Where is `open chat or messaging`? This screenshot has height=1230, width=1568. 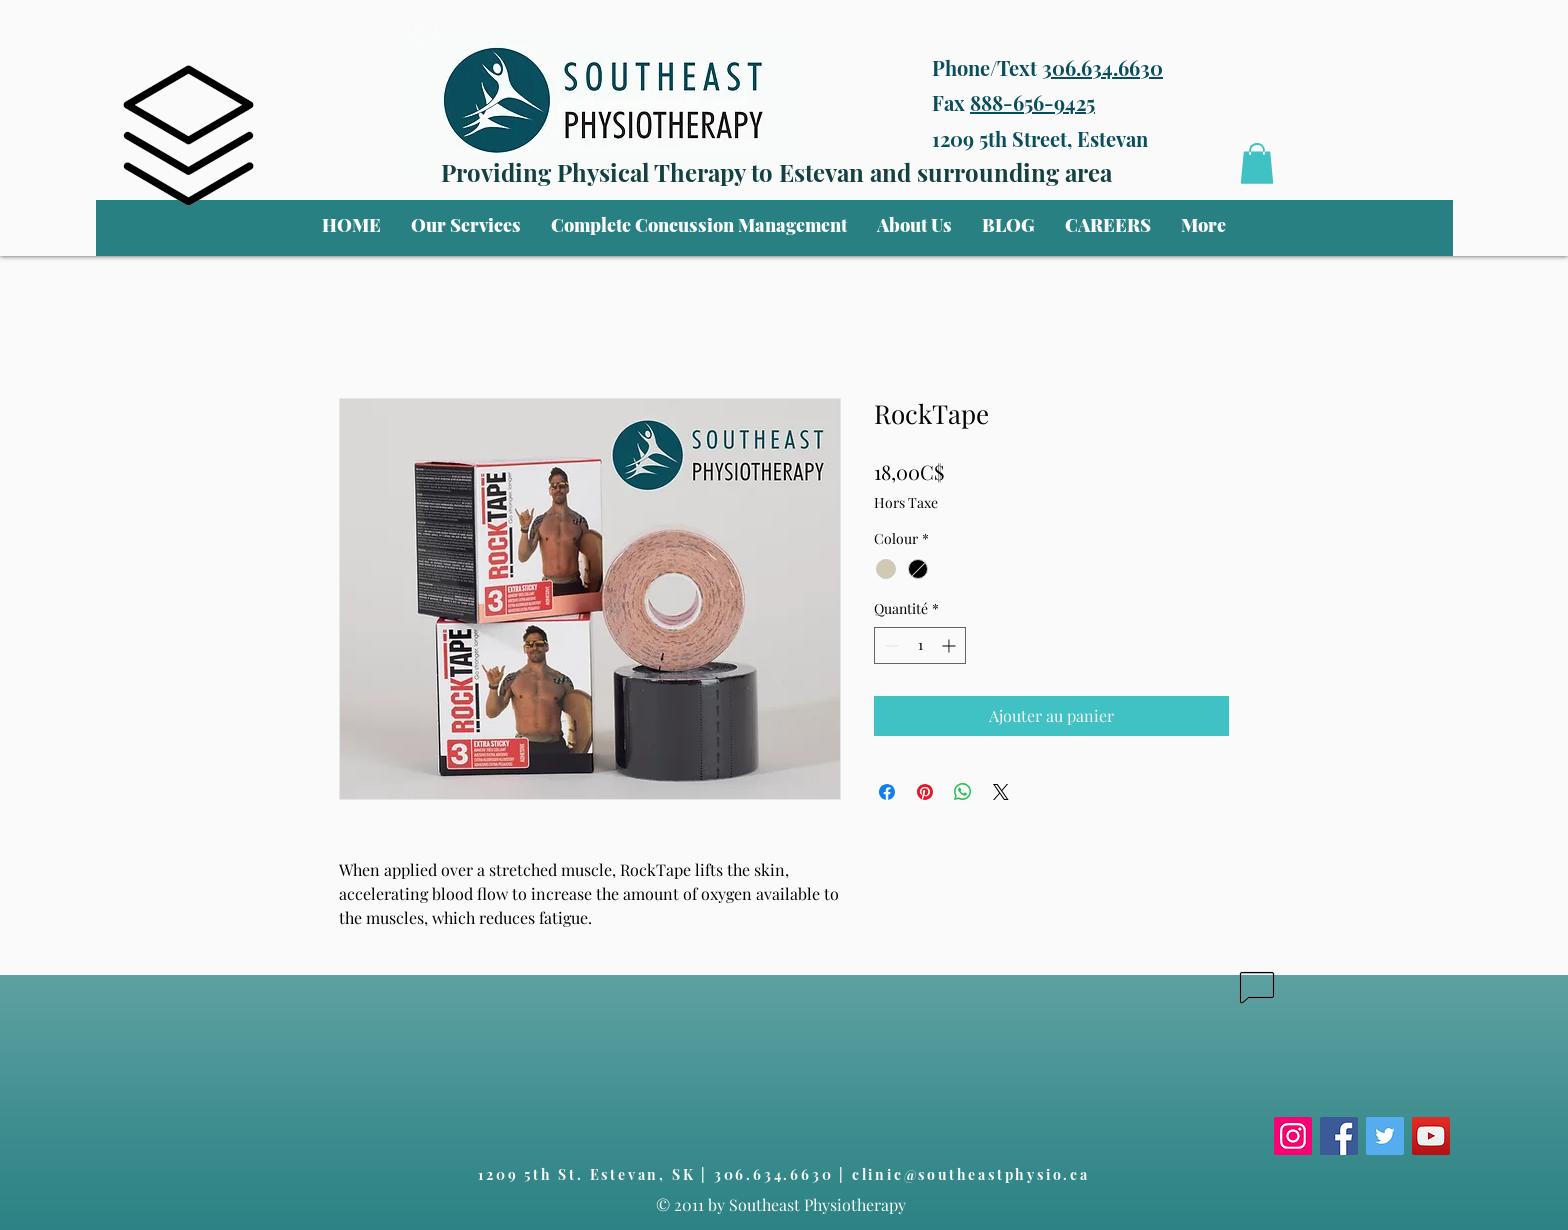
open chat or messaging is located at coordinates (1257, 985).